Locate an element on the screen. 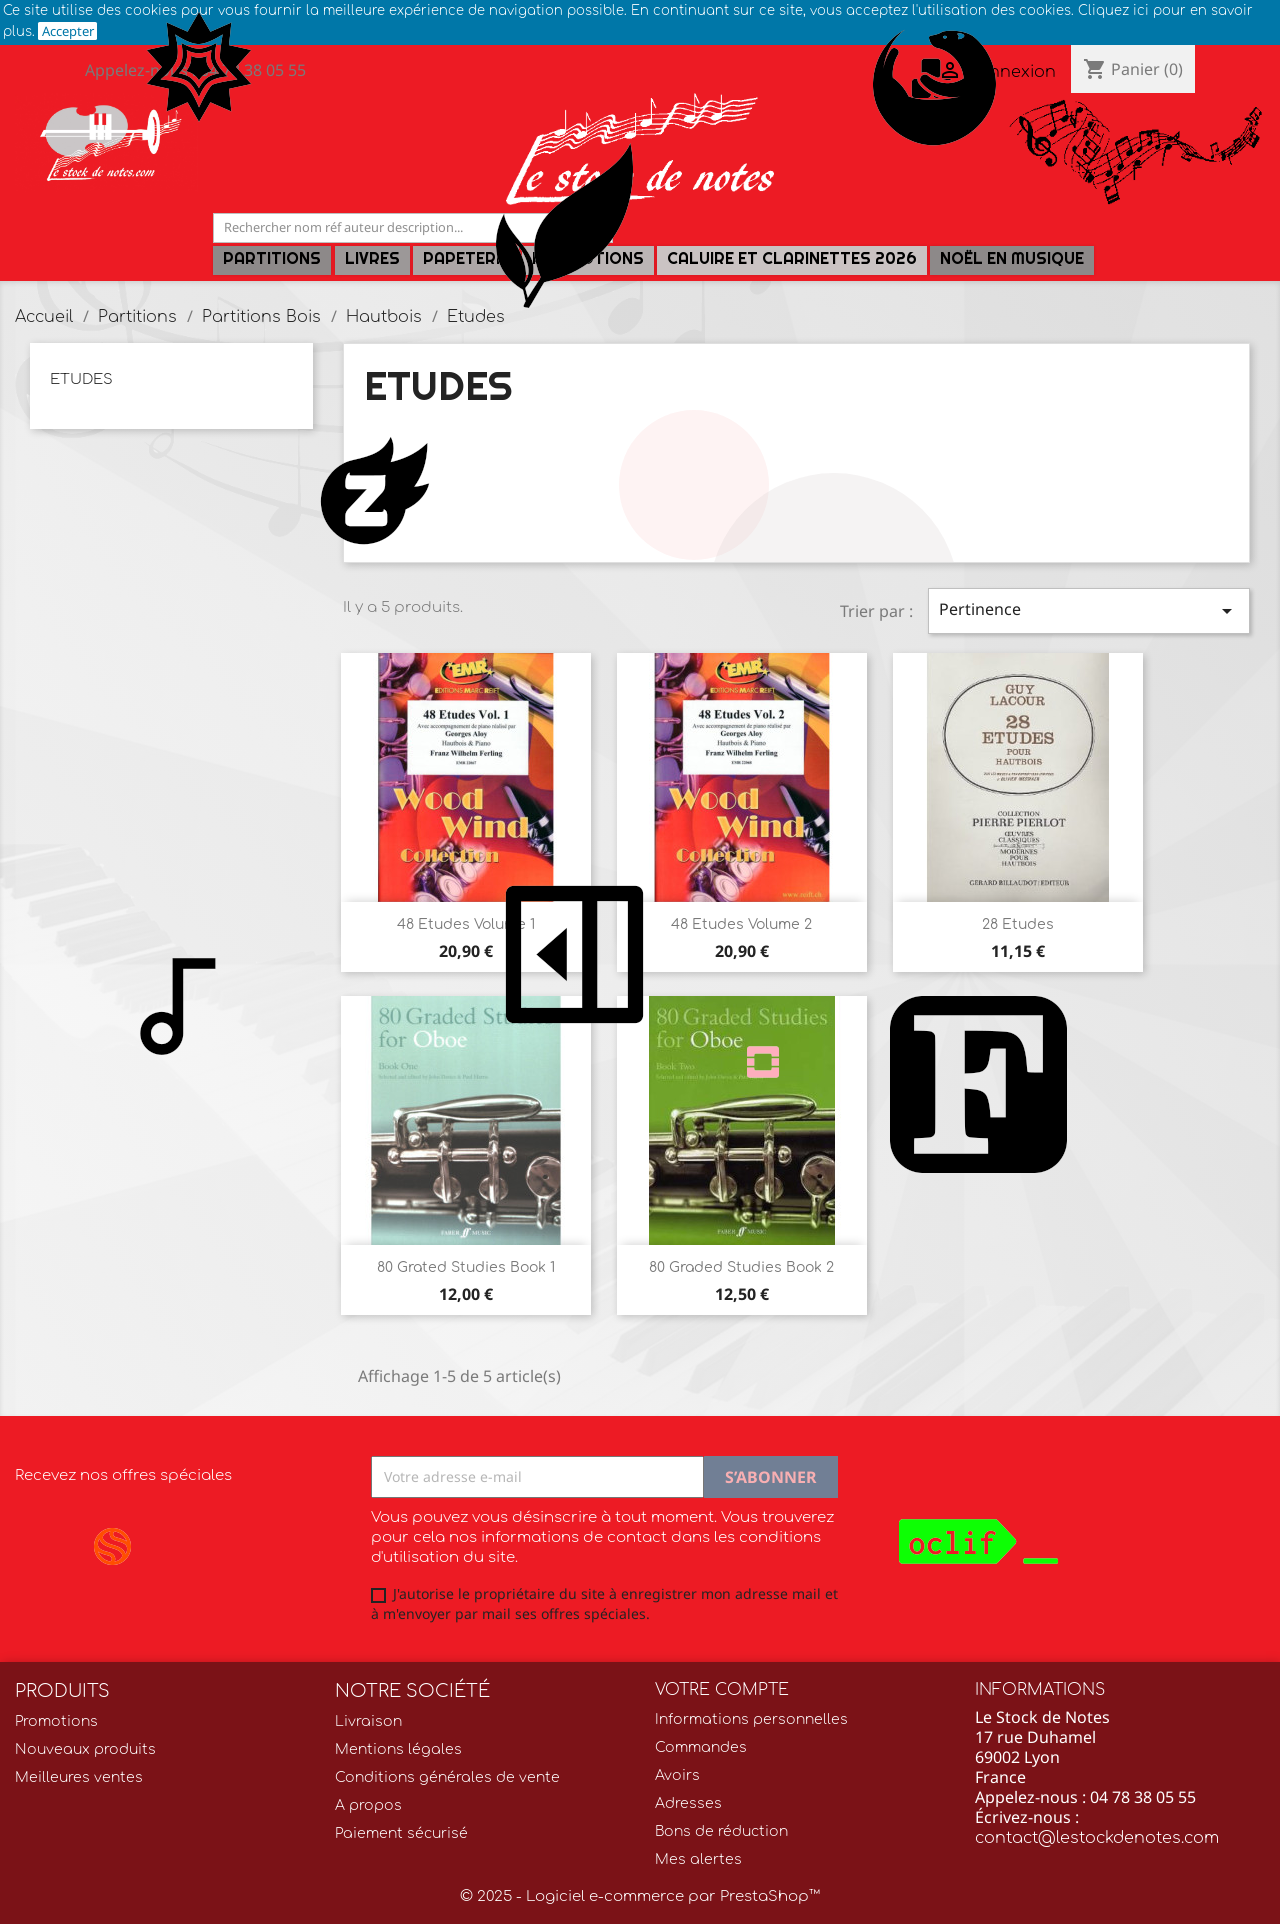  openstack cloud platform logo is located at coordinates (763, 1062).